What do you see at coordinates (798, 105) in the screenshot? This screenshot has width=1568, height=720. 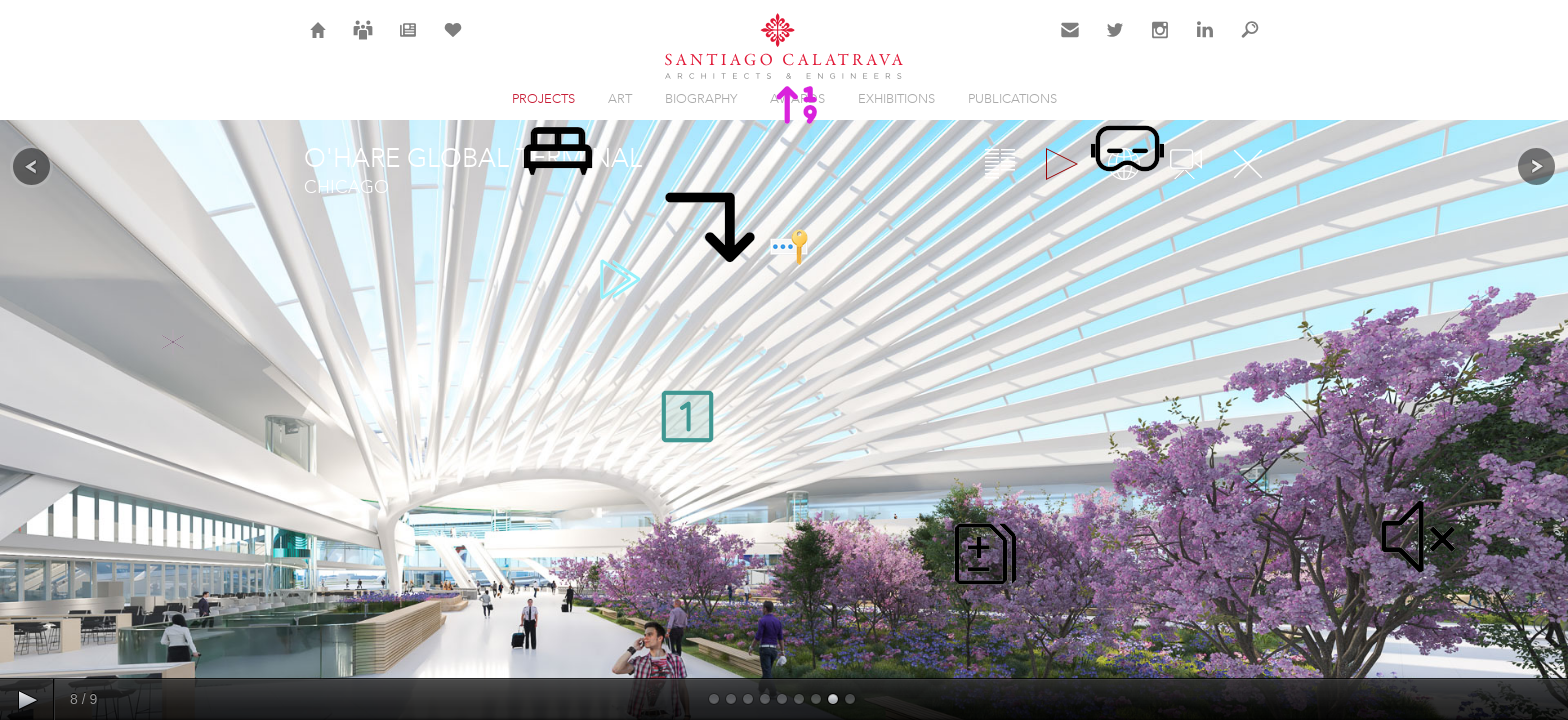 I see `sort numerically in ascending order` at bounding box center [798, 105].